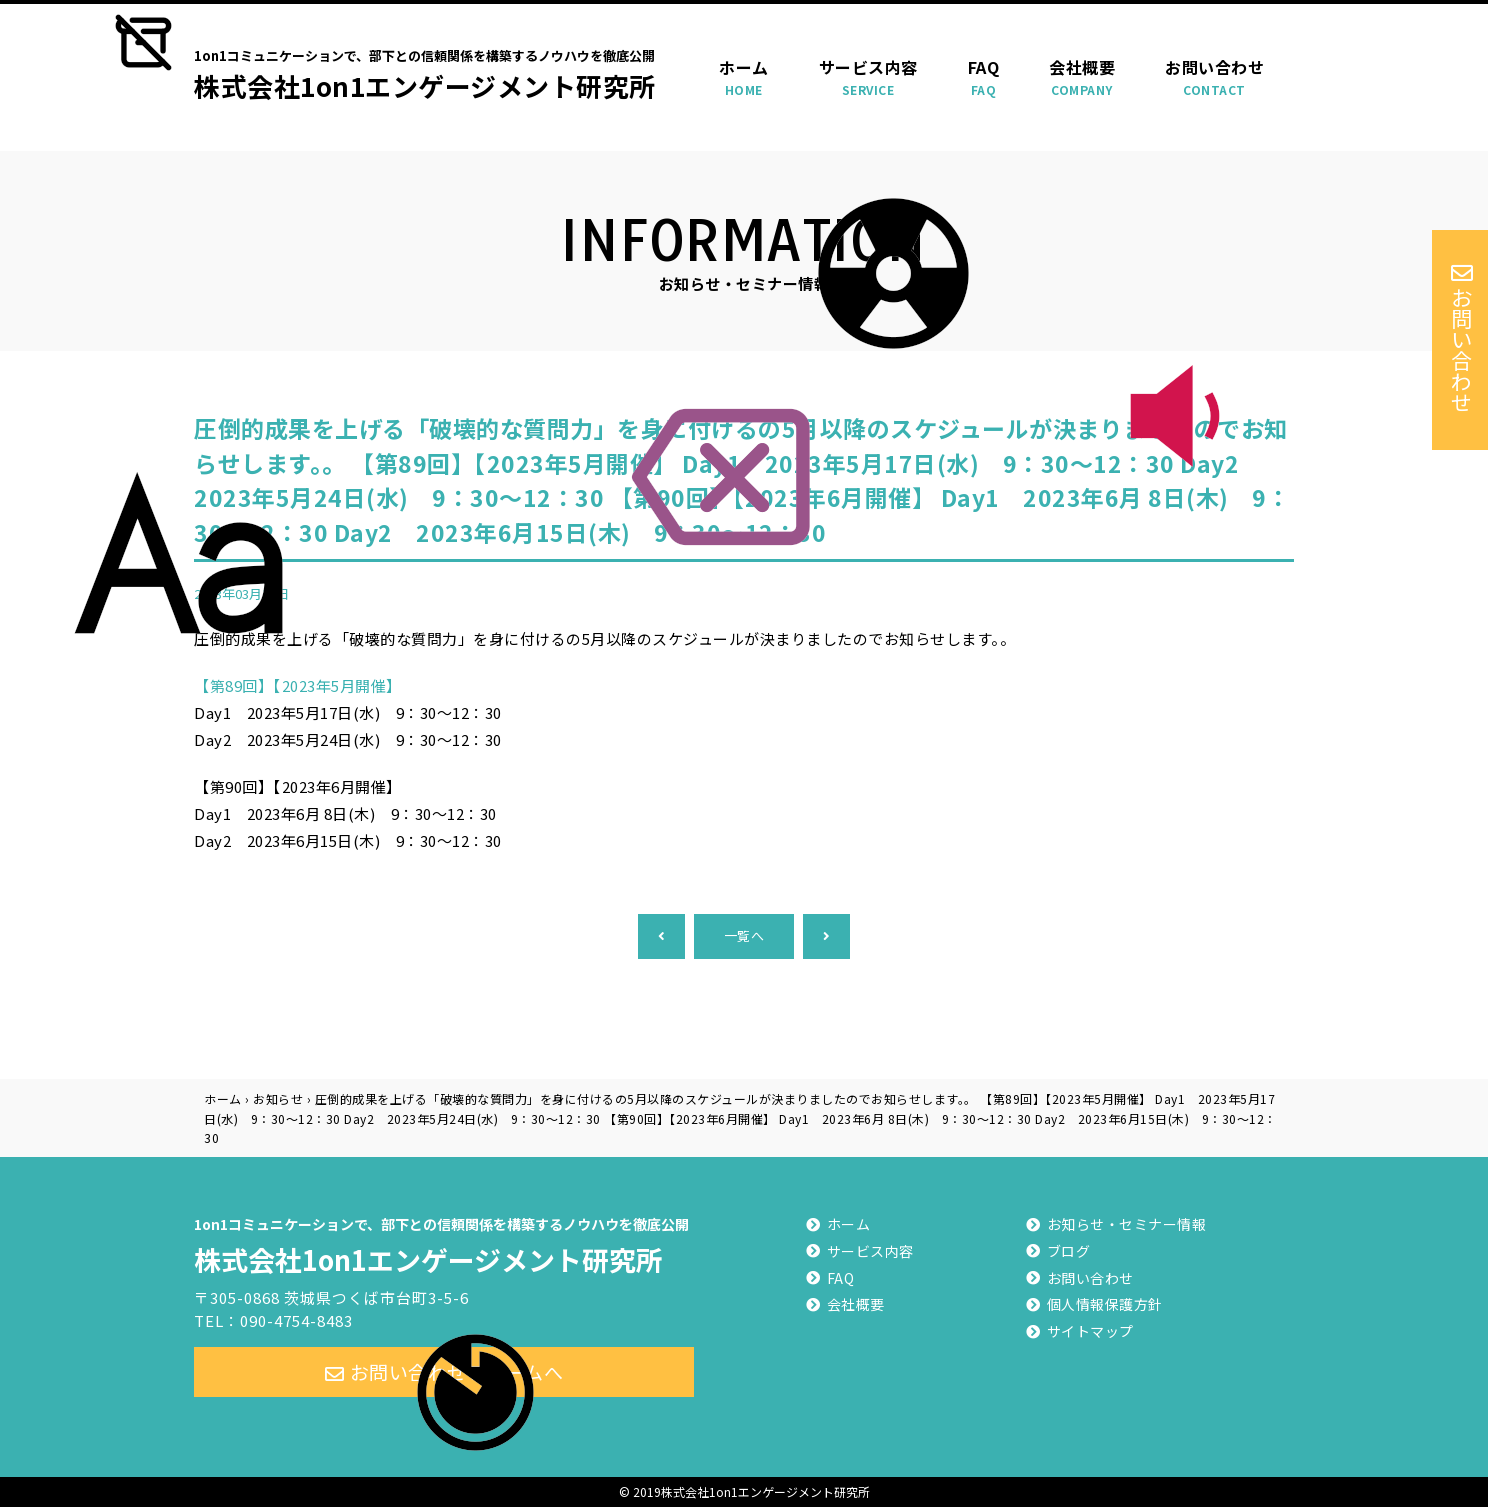 Image resolution: width=1488 pixels, height=1507 pixels. I want to click on set or view a countdown timer, so click(475, 1392).